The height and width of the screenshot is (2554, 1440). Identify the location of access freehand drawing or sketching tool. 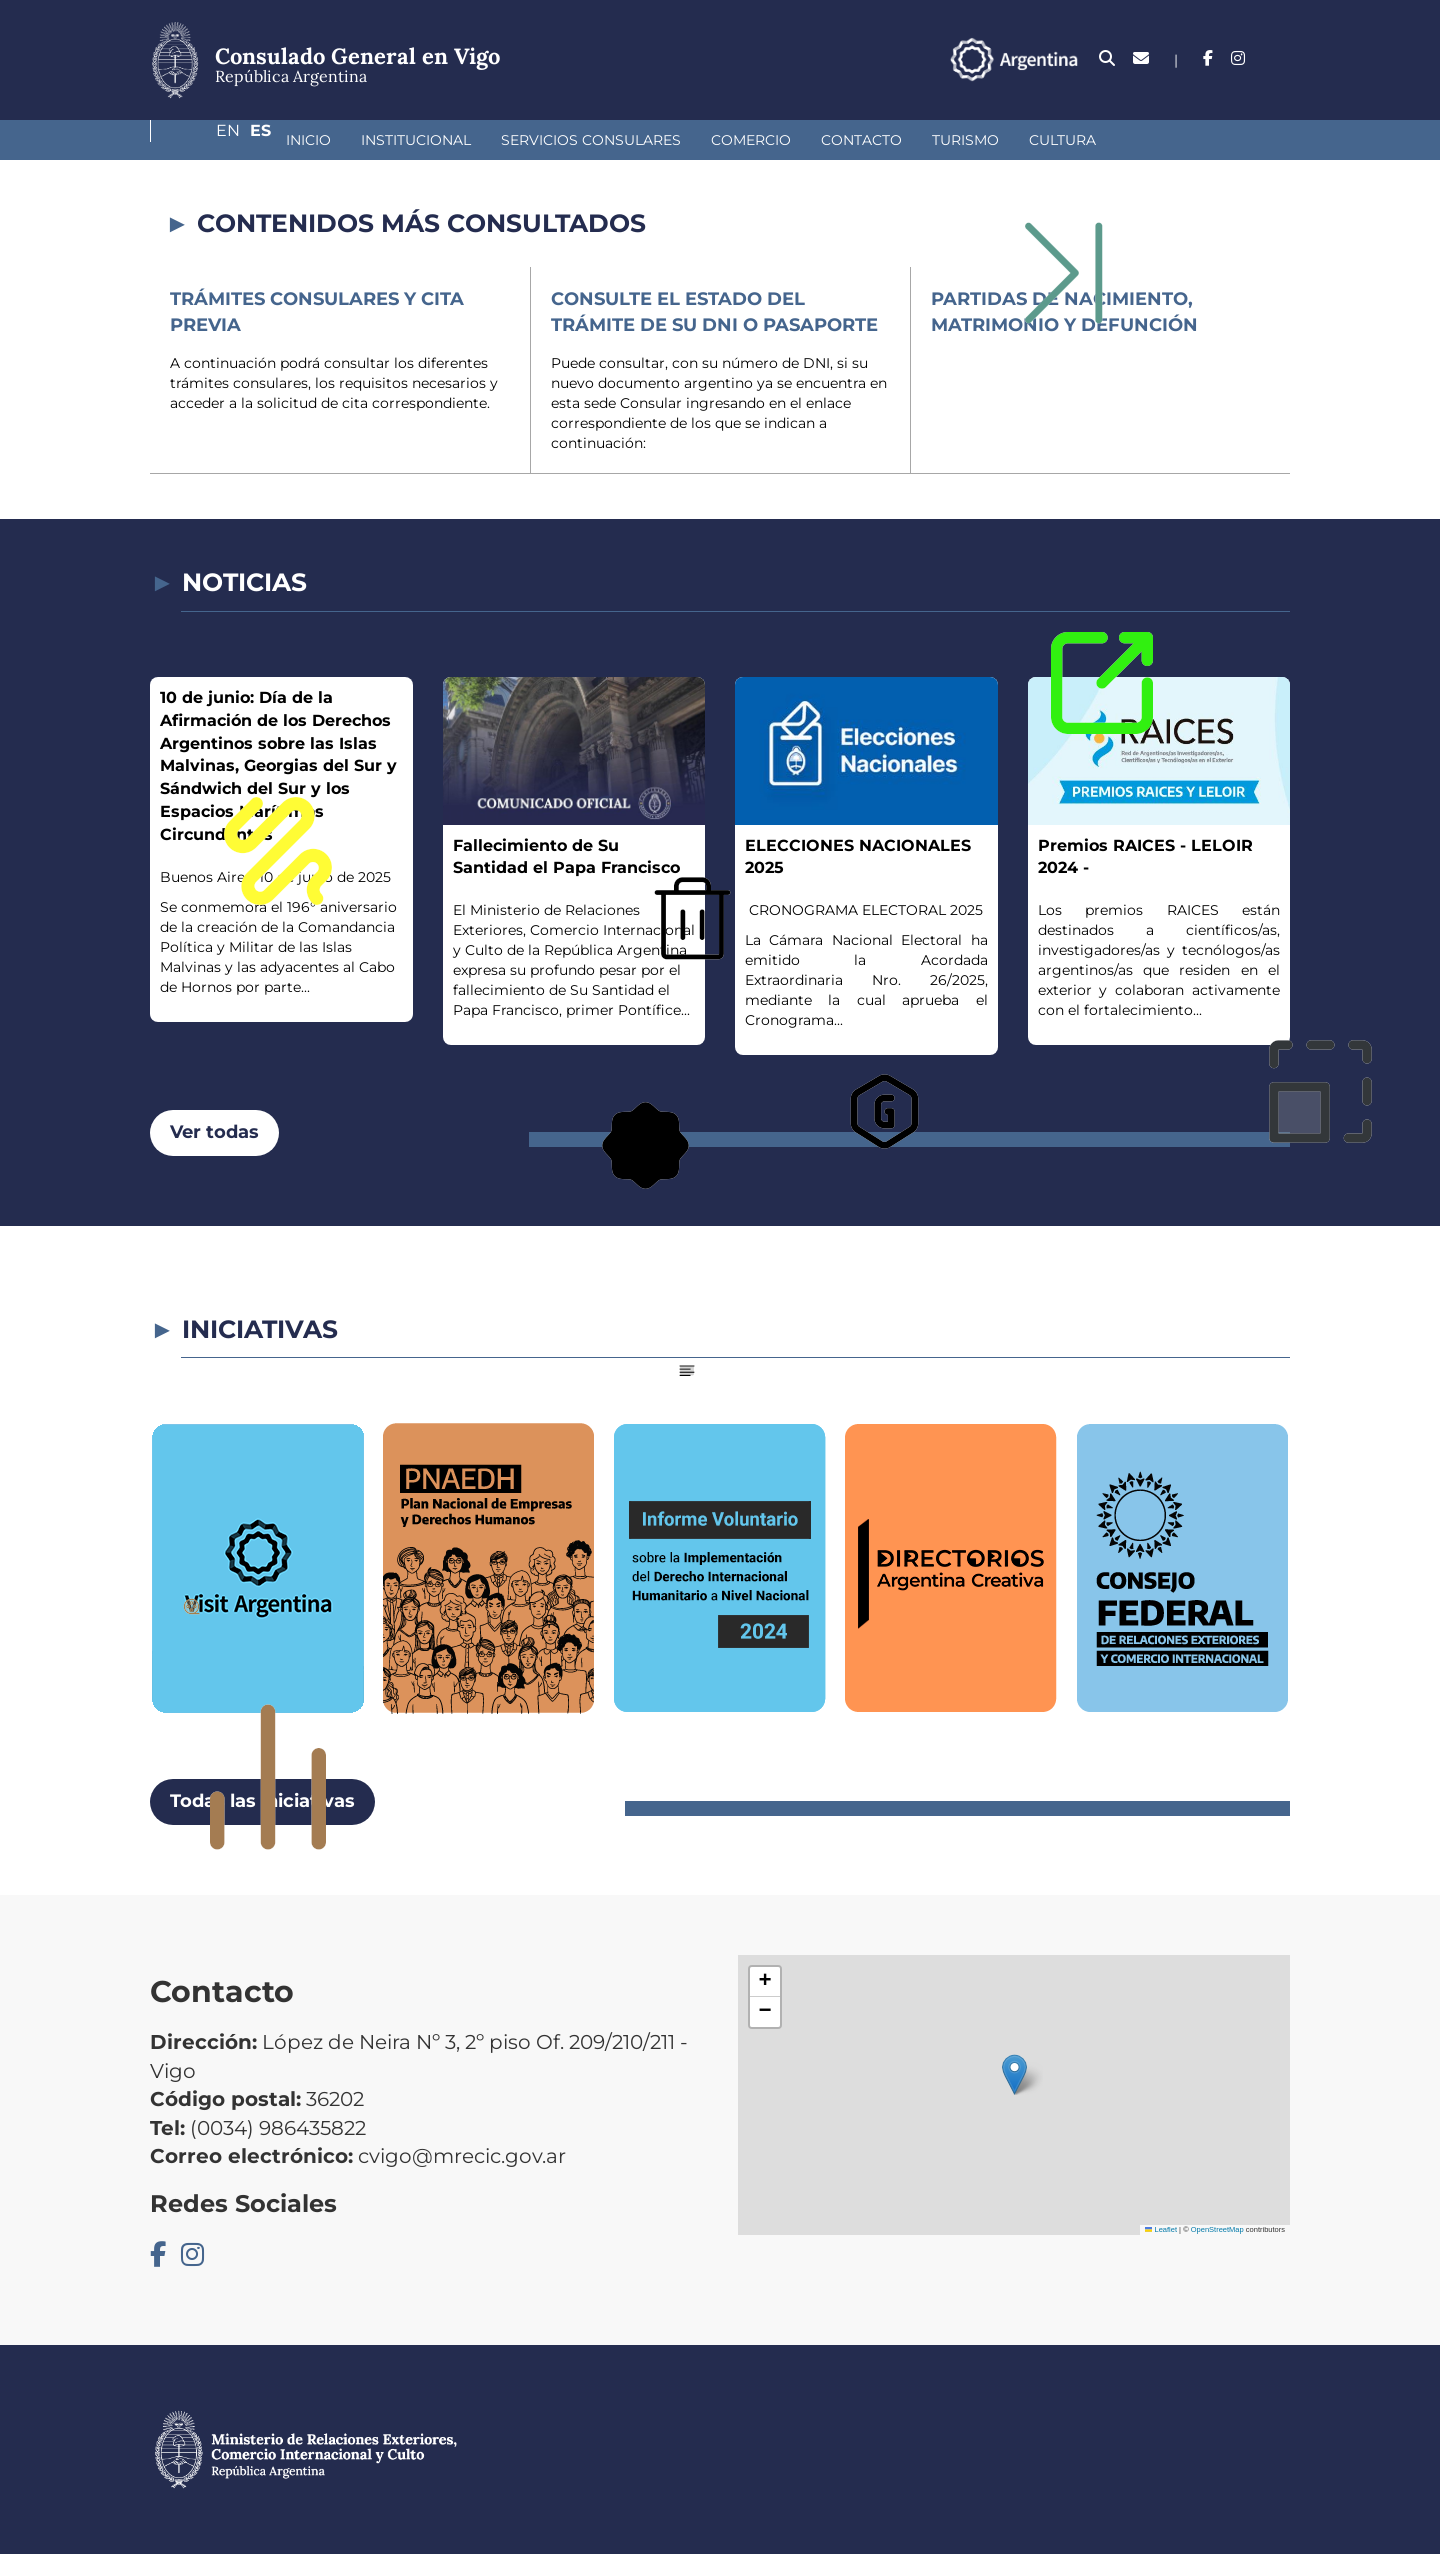
(278, 851).